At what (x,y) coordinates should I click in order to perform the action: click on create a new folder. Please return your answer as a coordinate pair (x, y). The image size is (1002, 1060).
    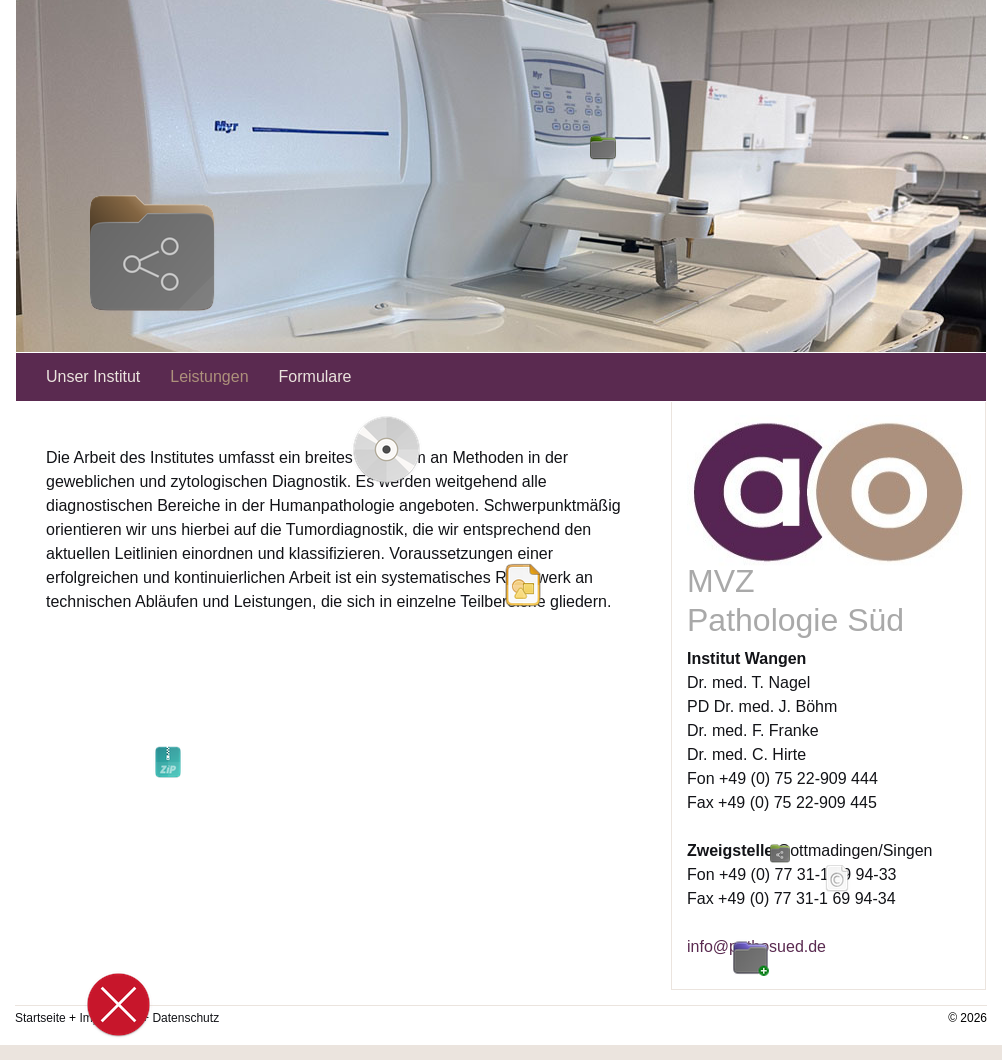
    Looking at the image, I should click on (750, 957).